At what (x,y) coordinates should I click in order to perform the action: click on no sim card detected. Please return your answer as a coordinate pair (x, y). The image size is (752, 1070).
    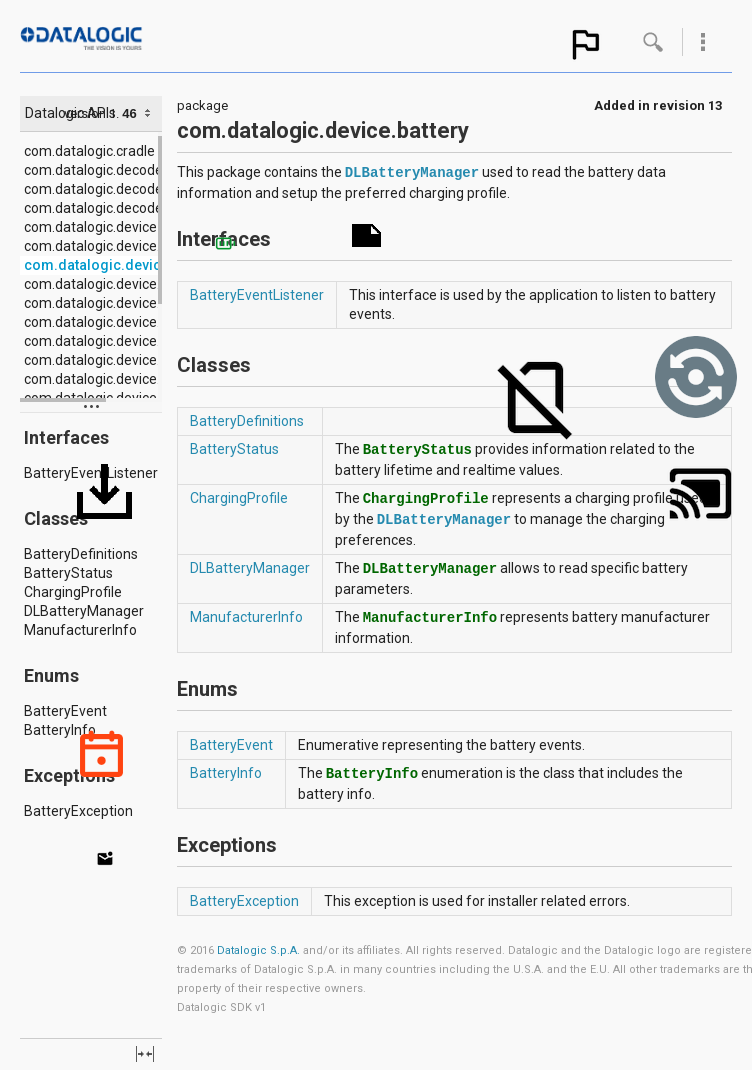
    Looking at the image, I should click on (535, 397).